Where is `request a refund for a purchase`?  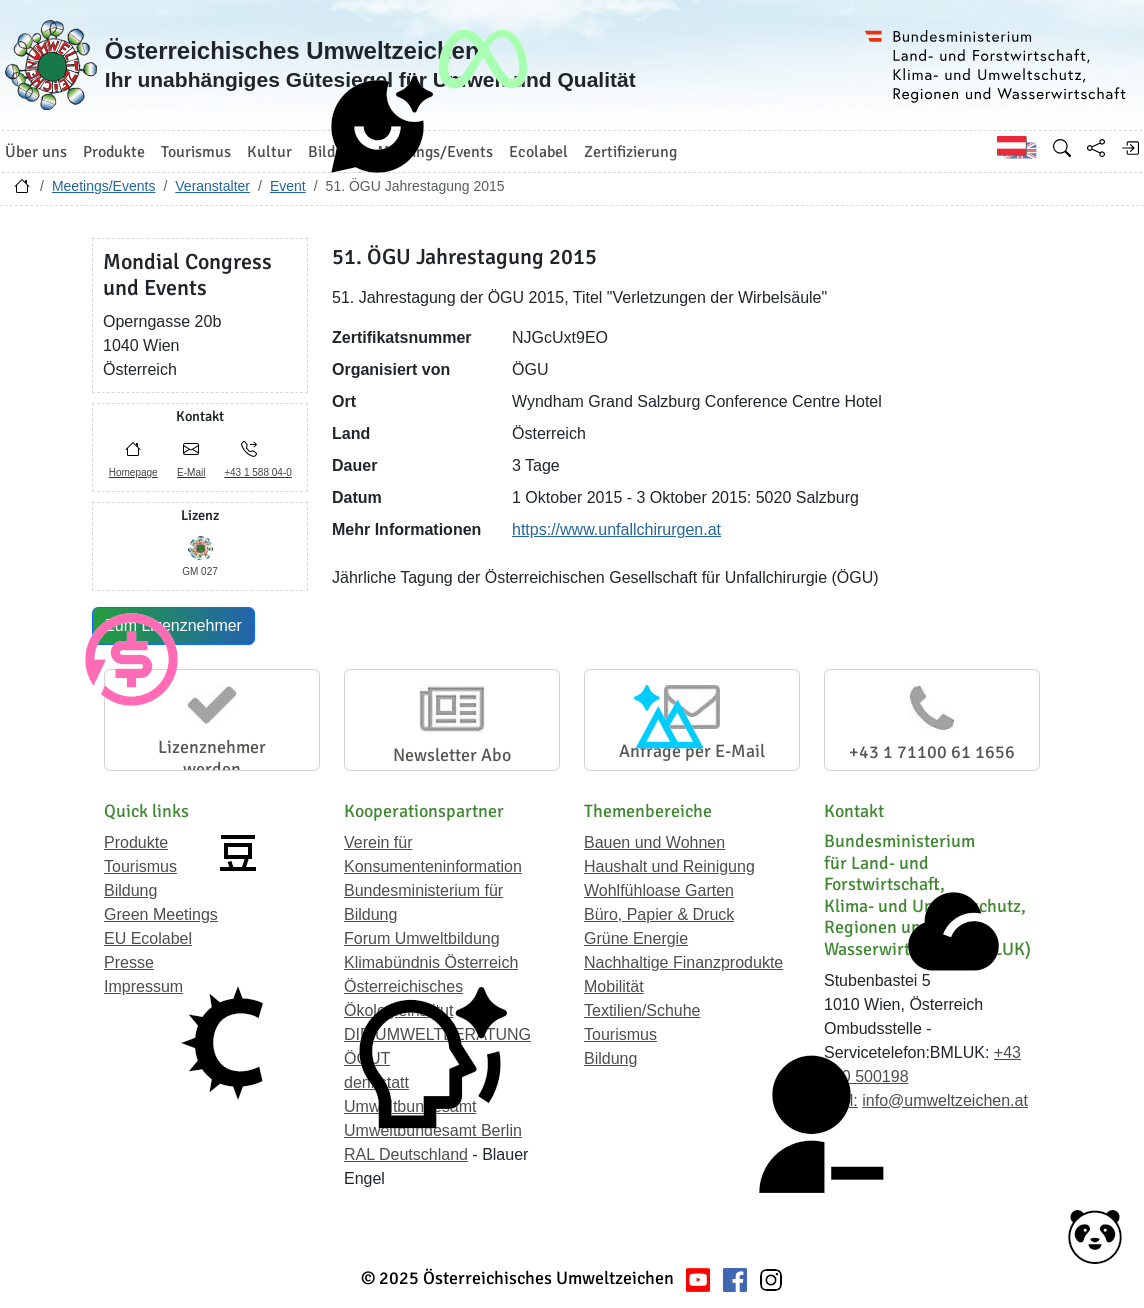
request a refund for a purchase is located at coordinates (131, 659).